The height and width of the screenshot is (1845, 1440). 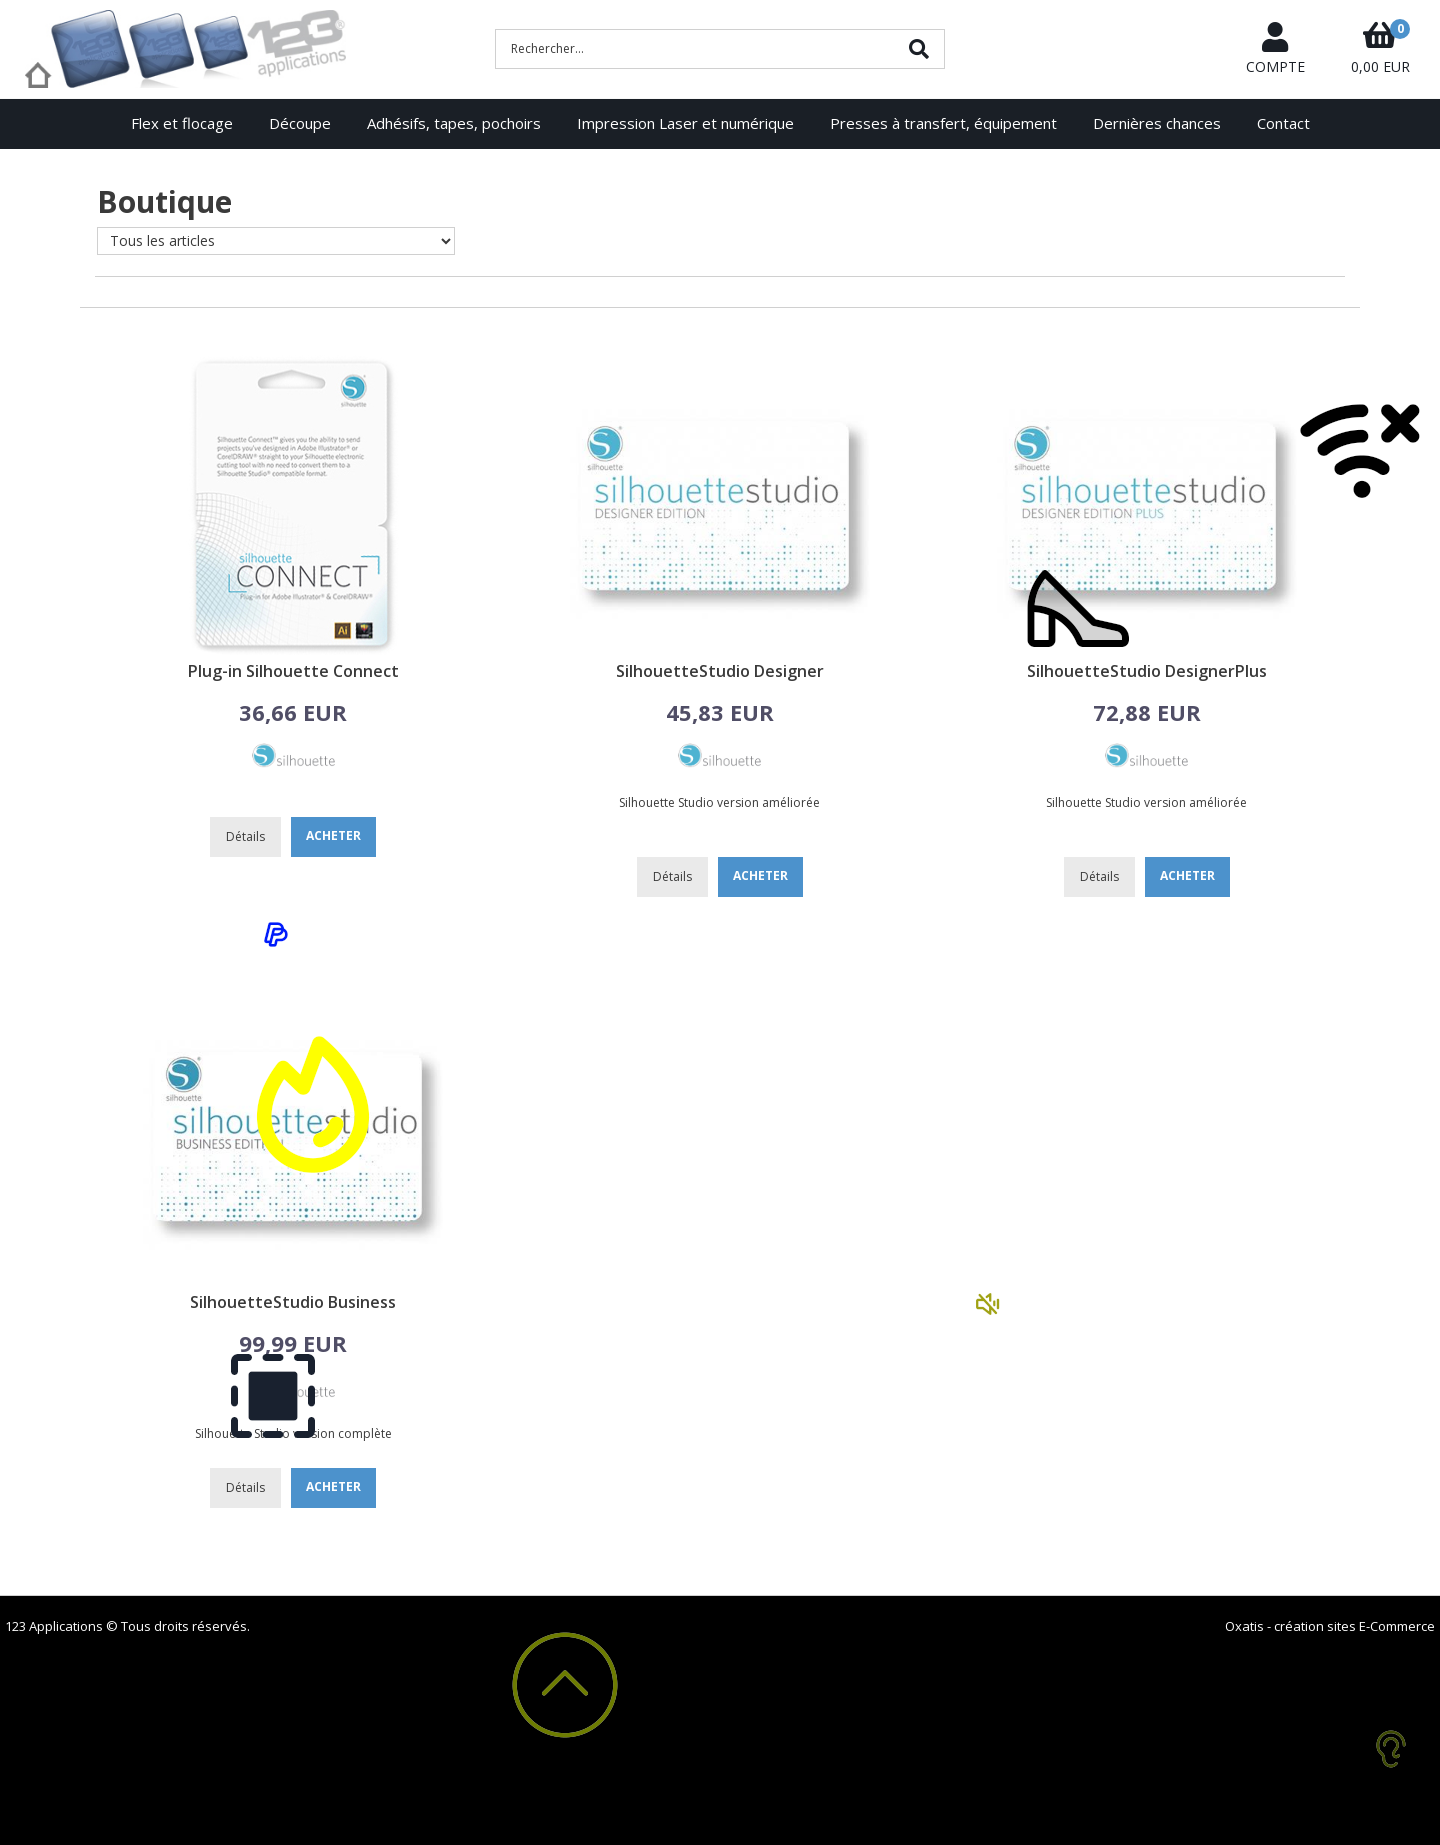 I want to click on pay with PayPal, so click(x=275, y=934).